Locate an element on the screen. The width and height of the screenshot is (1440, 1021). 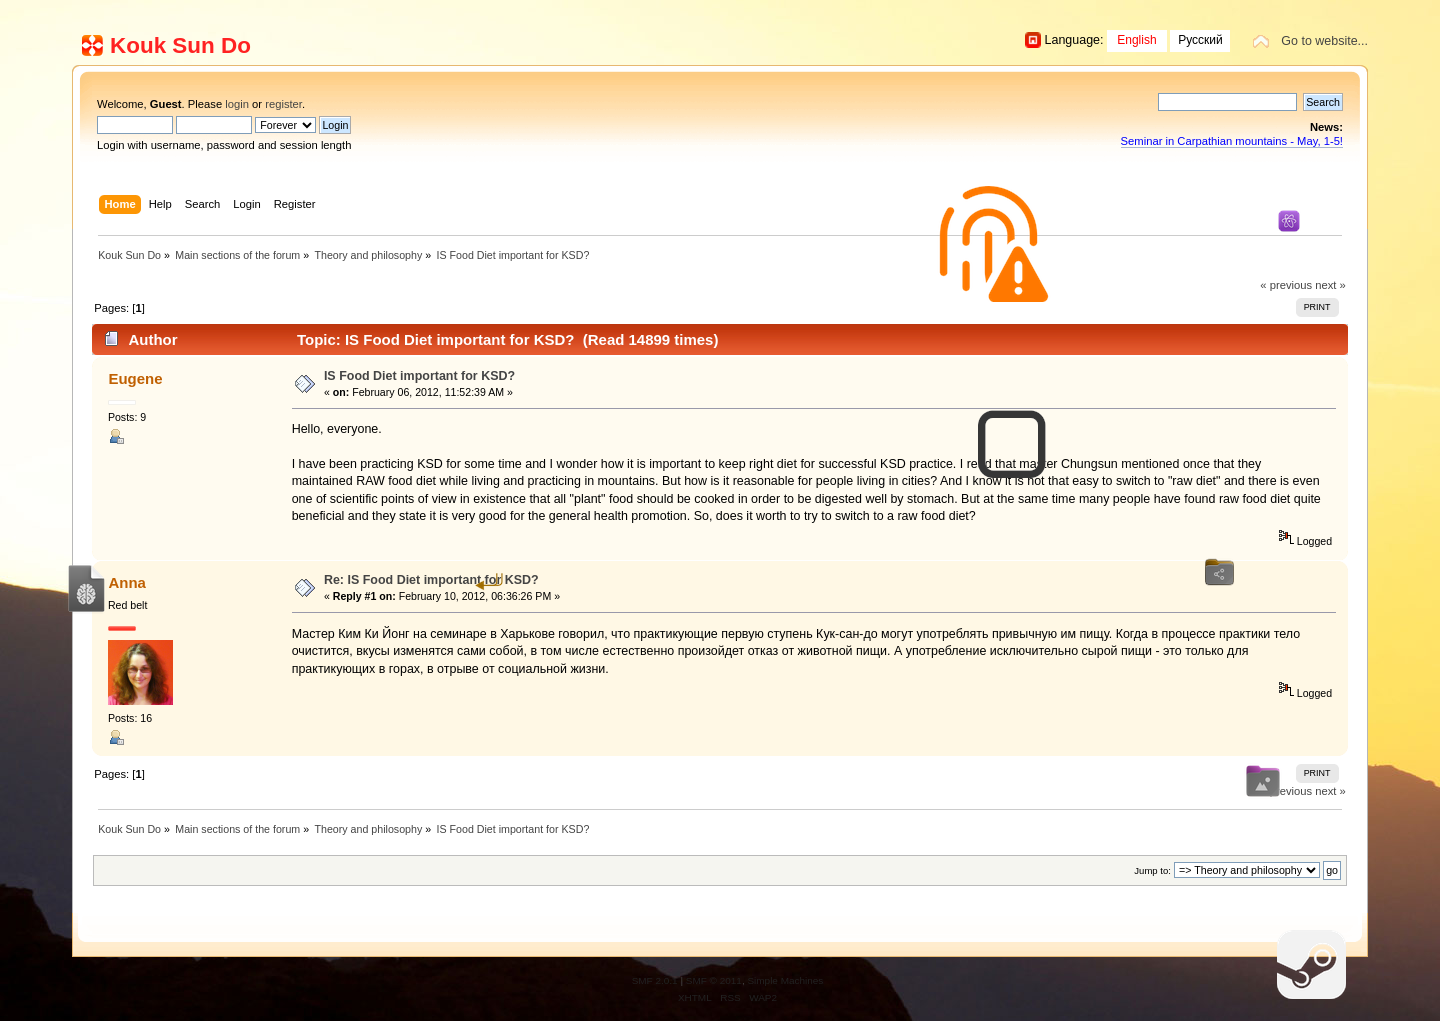
open your public shared folder is located at coordinates (1219, 571).